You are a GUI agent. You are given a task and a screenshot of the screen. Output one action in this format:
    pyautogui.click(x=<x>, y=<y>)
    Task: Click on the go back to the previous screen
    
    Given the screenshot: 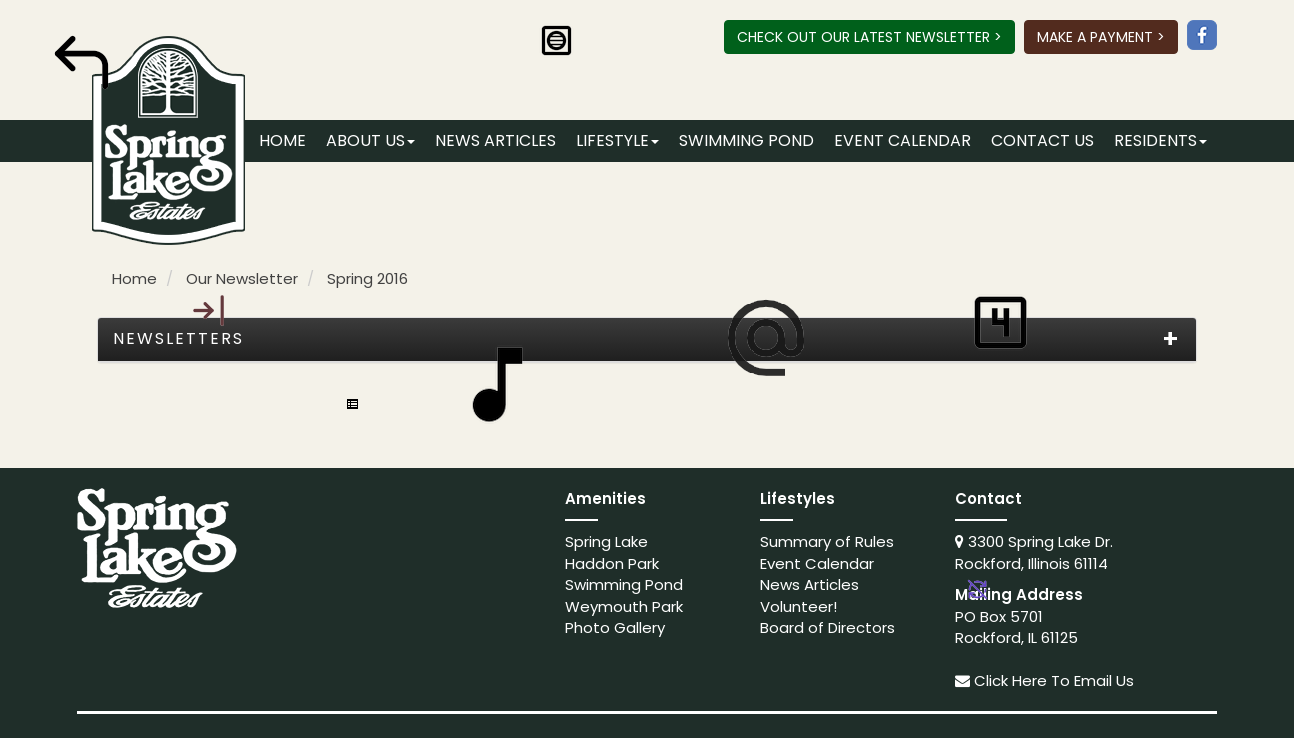 What is the action you would take?
    pyautogui.click(x=81, y=62)
    